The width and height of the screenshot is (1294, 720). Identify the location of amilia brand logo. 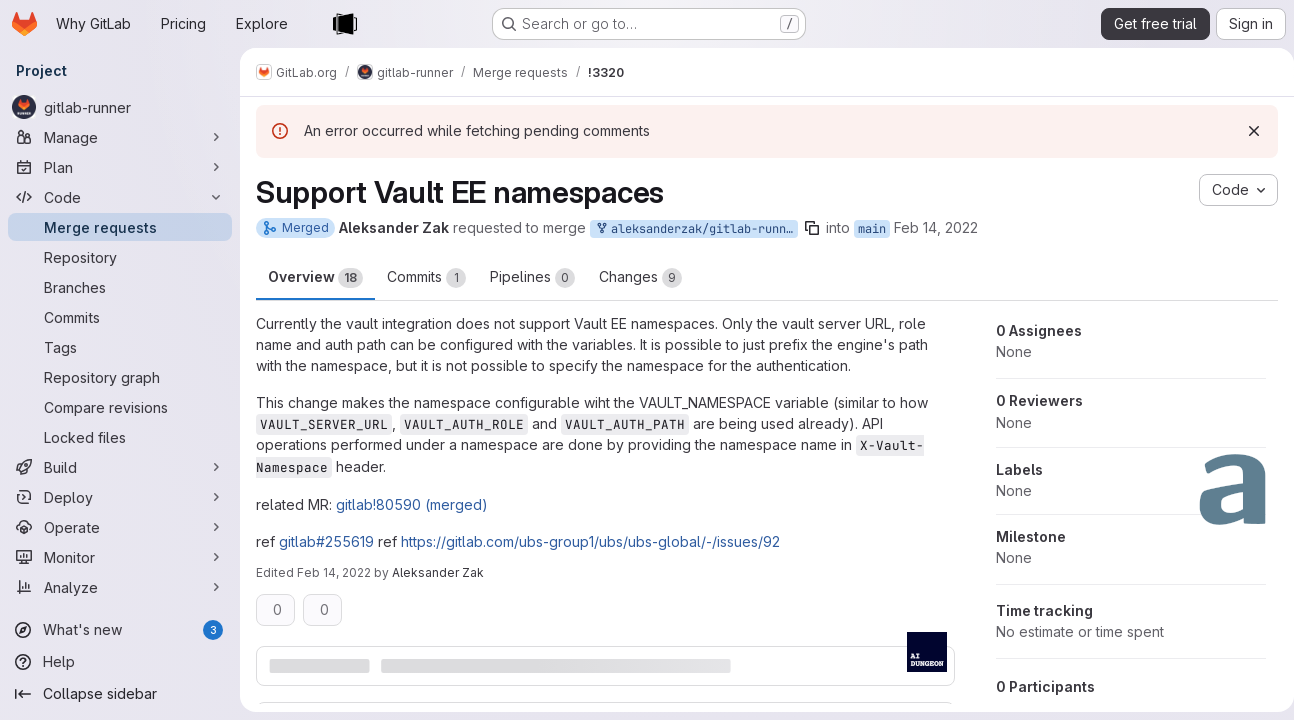
(1232, 489).